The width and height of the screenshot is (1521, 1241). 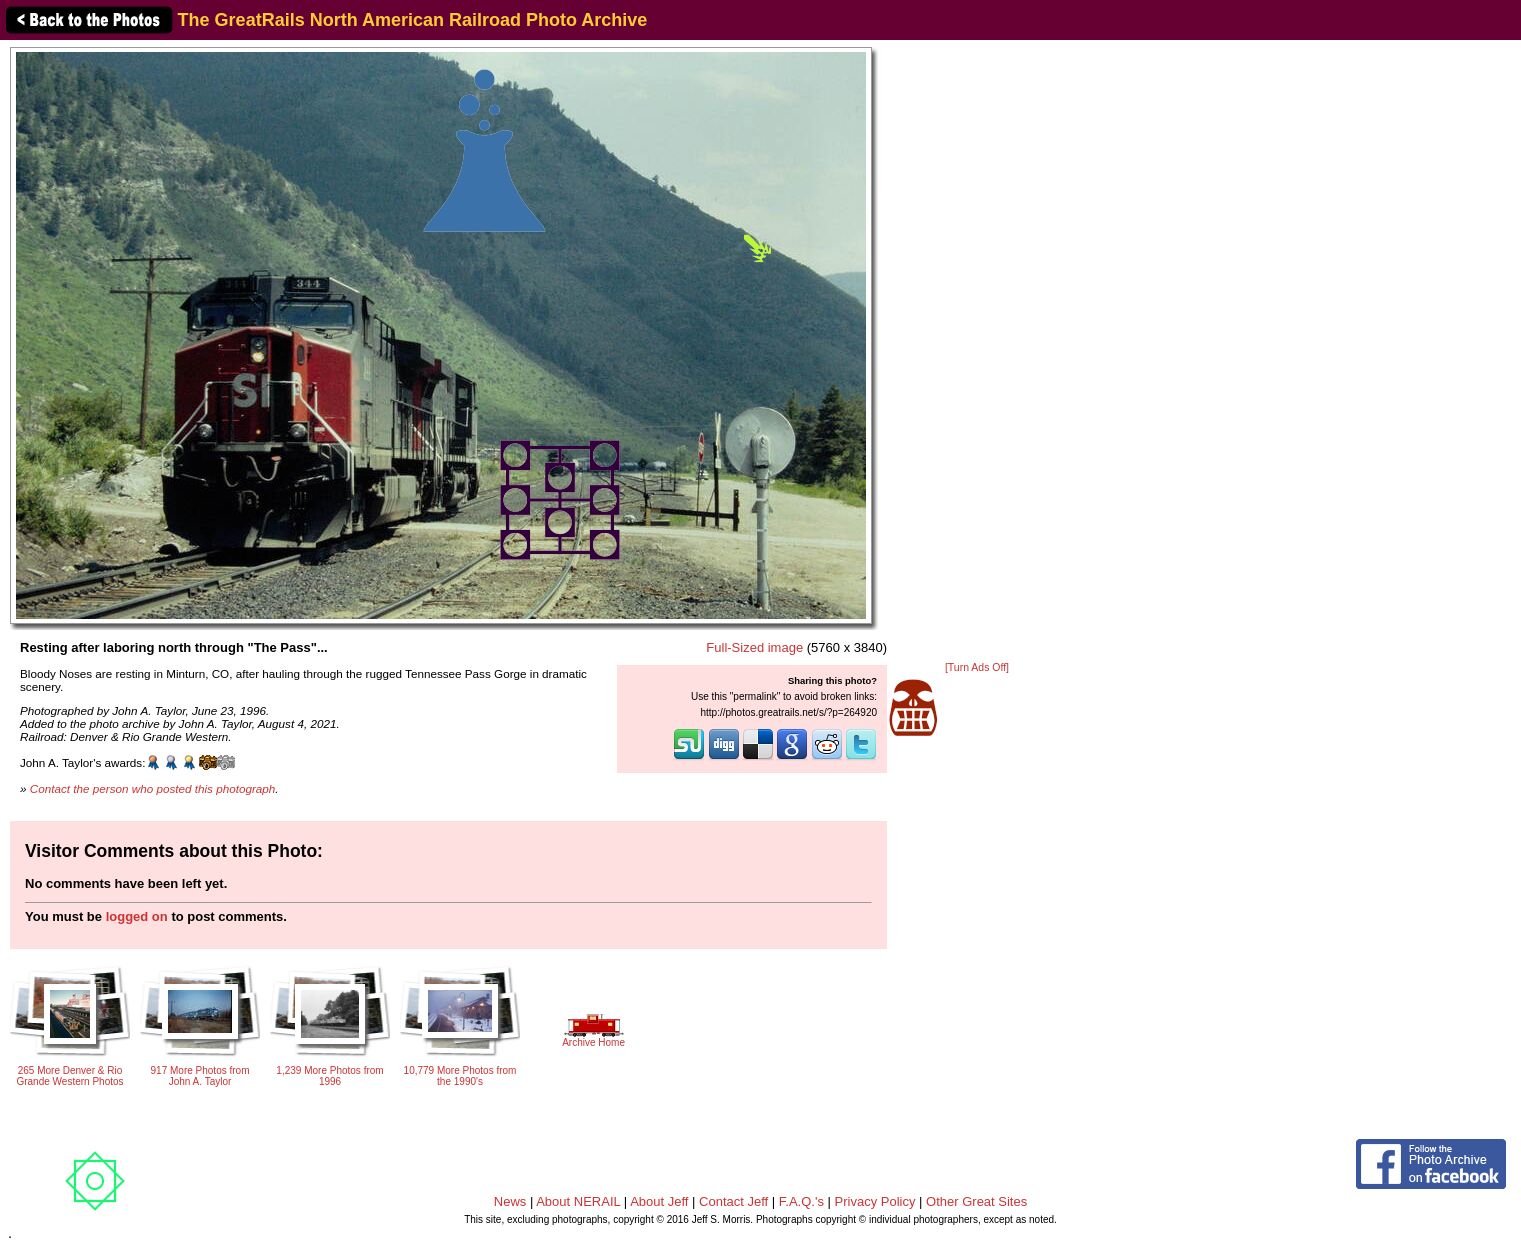 What do you see at coordinates (560, 500) in the screenshot?
I see `abstract grid or pattern layout selector` at bounding box center [560, 500].